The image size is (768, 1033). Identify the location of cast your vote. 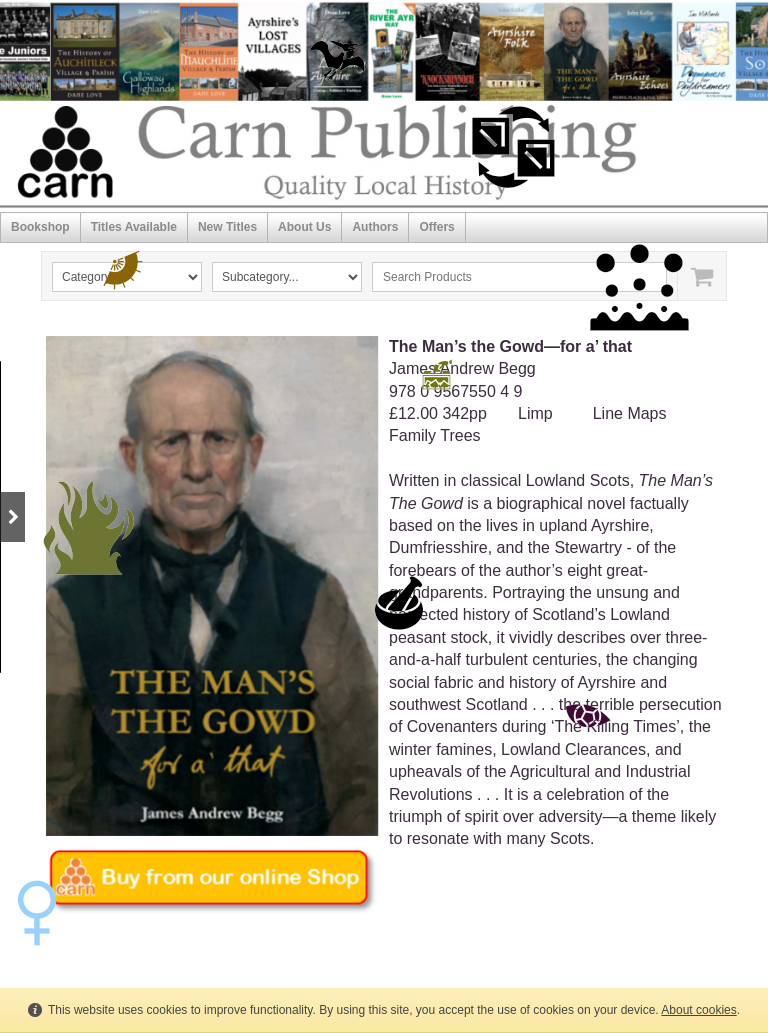
(436, 374).